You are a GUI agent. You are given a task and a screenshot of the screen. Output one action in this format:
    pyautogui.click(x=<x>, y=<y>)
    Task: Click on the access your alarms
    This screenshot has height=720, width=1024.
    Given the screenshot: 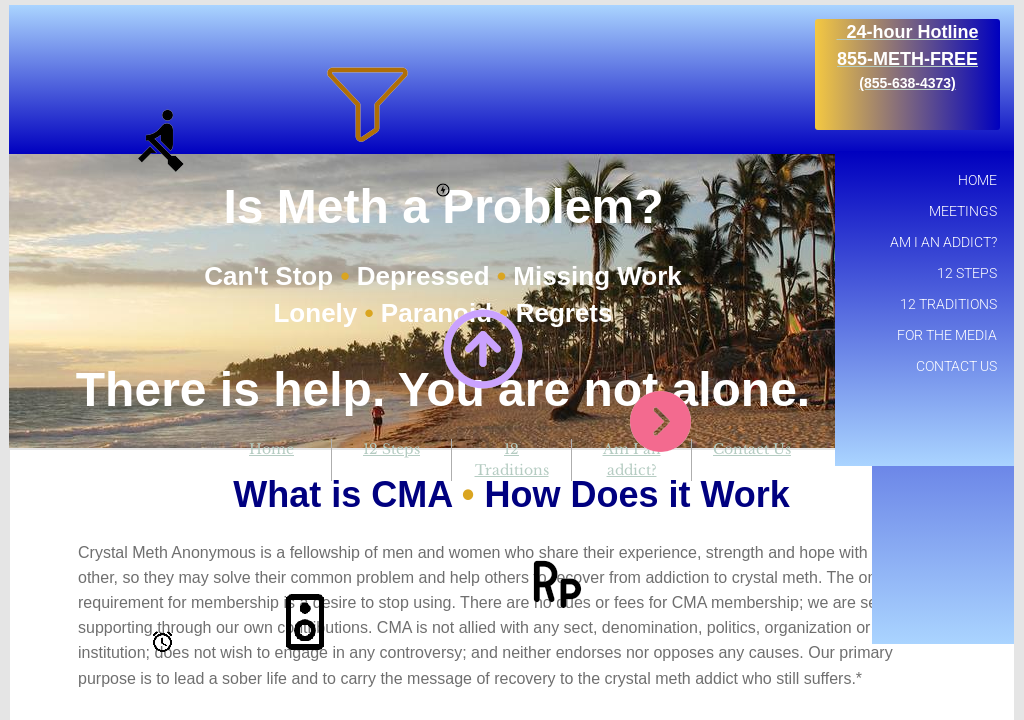 What is the action you would take?
    pyautogui.click(x=162, y=641)
    